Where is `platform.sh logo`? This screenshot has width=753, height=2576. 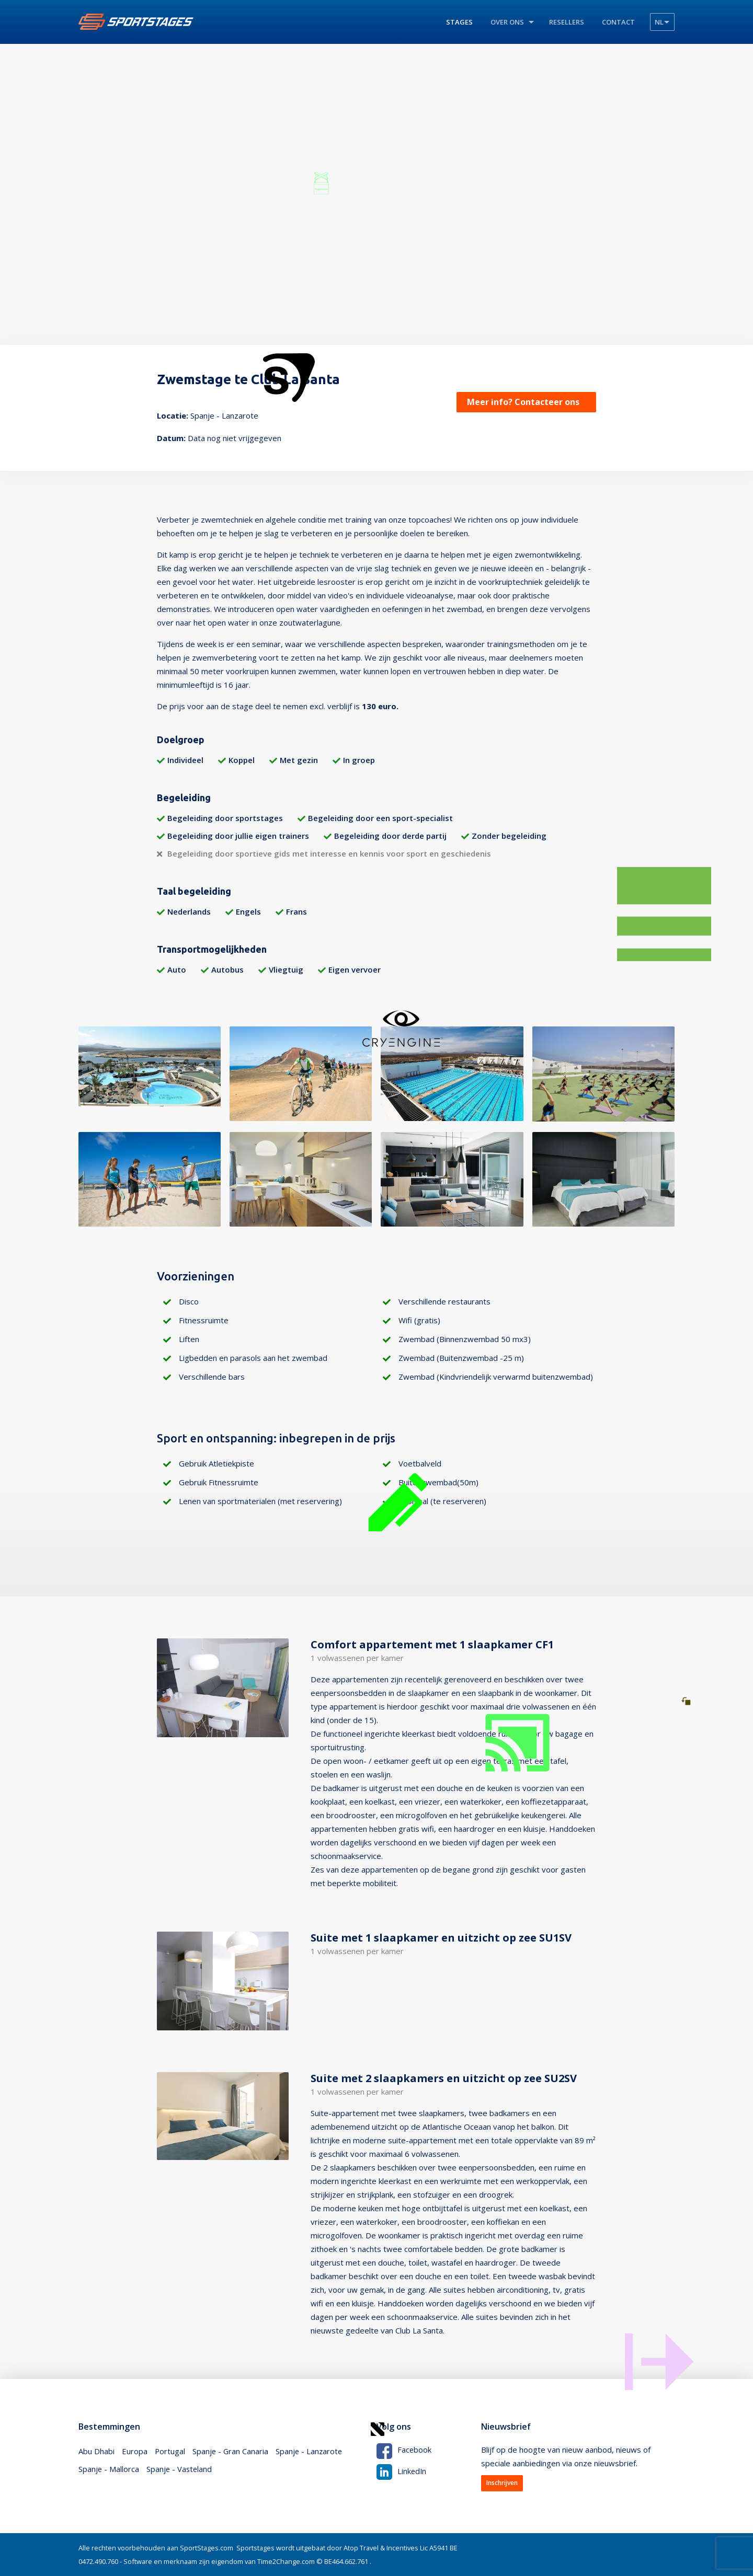 platform.sh logo is located at coordinates (664, 914).